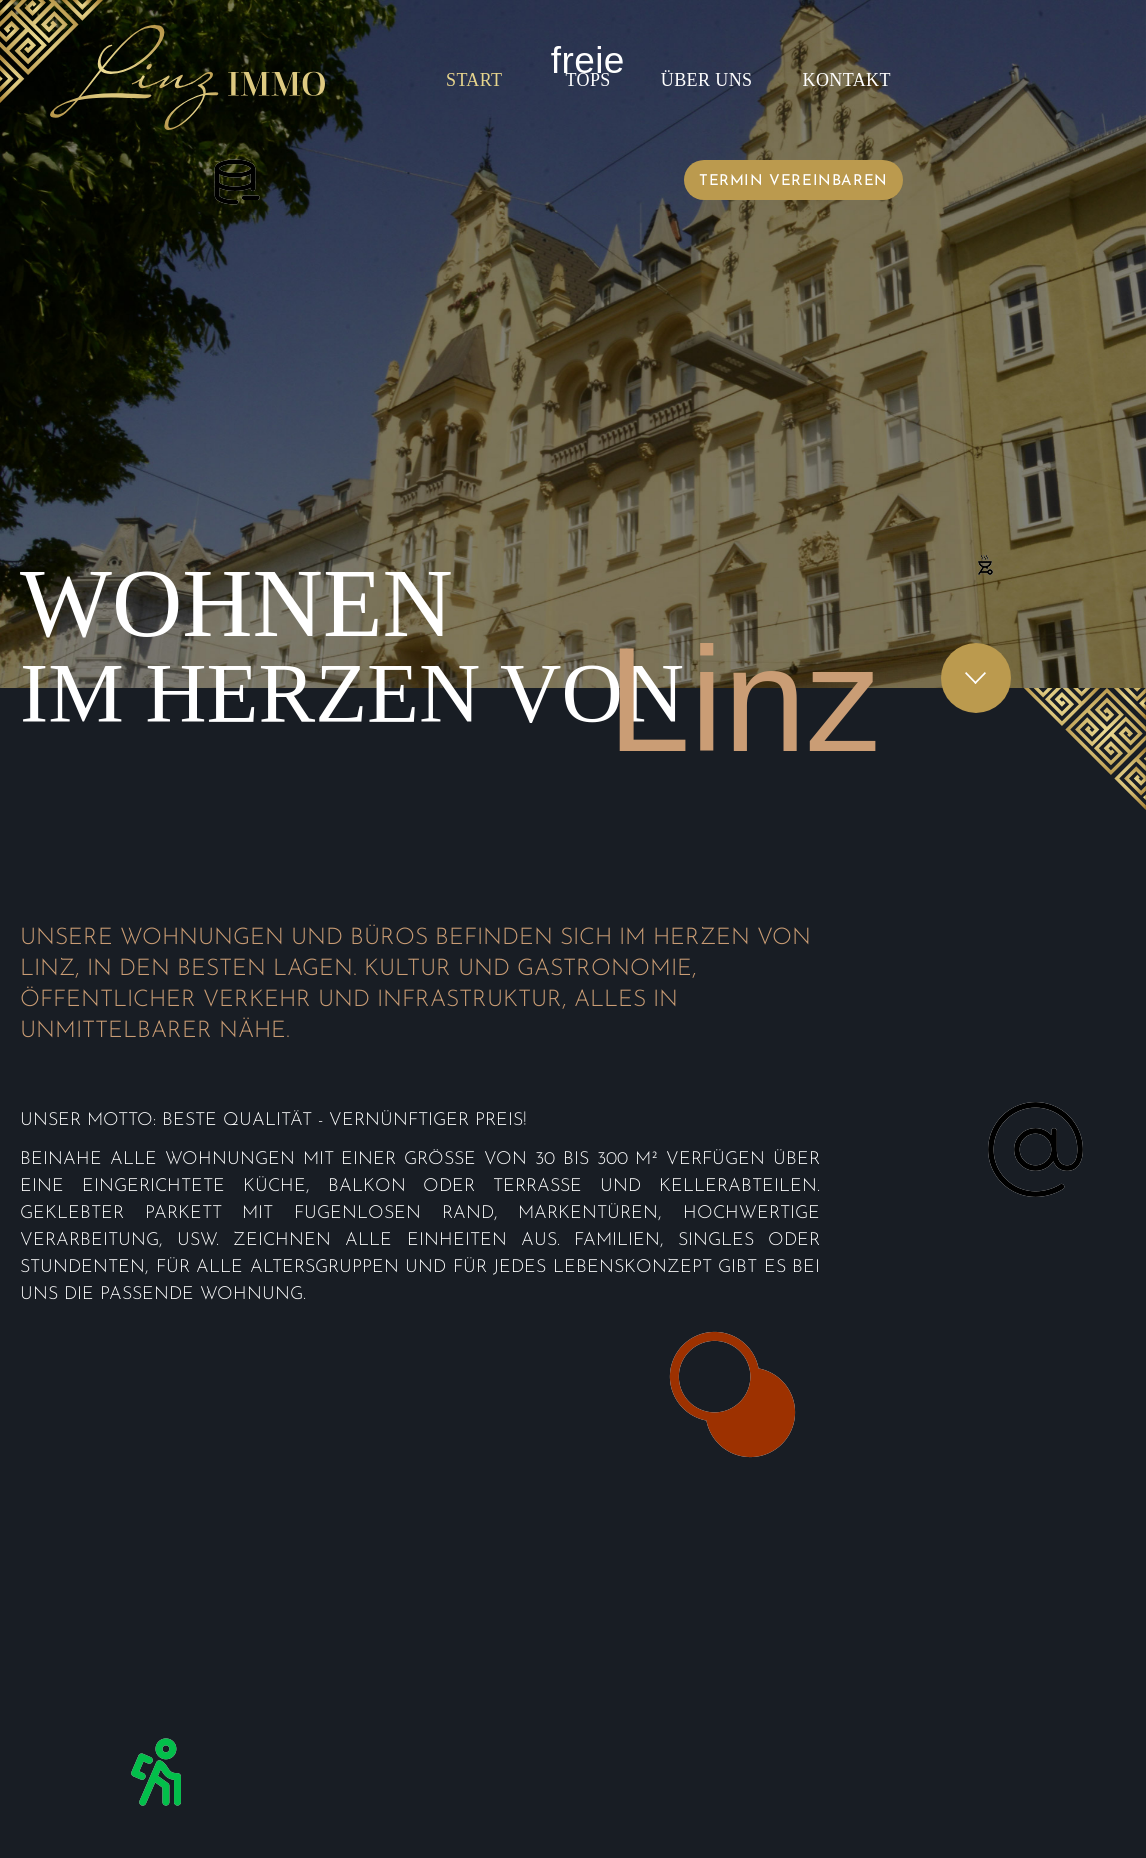 This screenshot has height=1858, width=1146. I want to click on remove a database or data source, so click(235, 182).